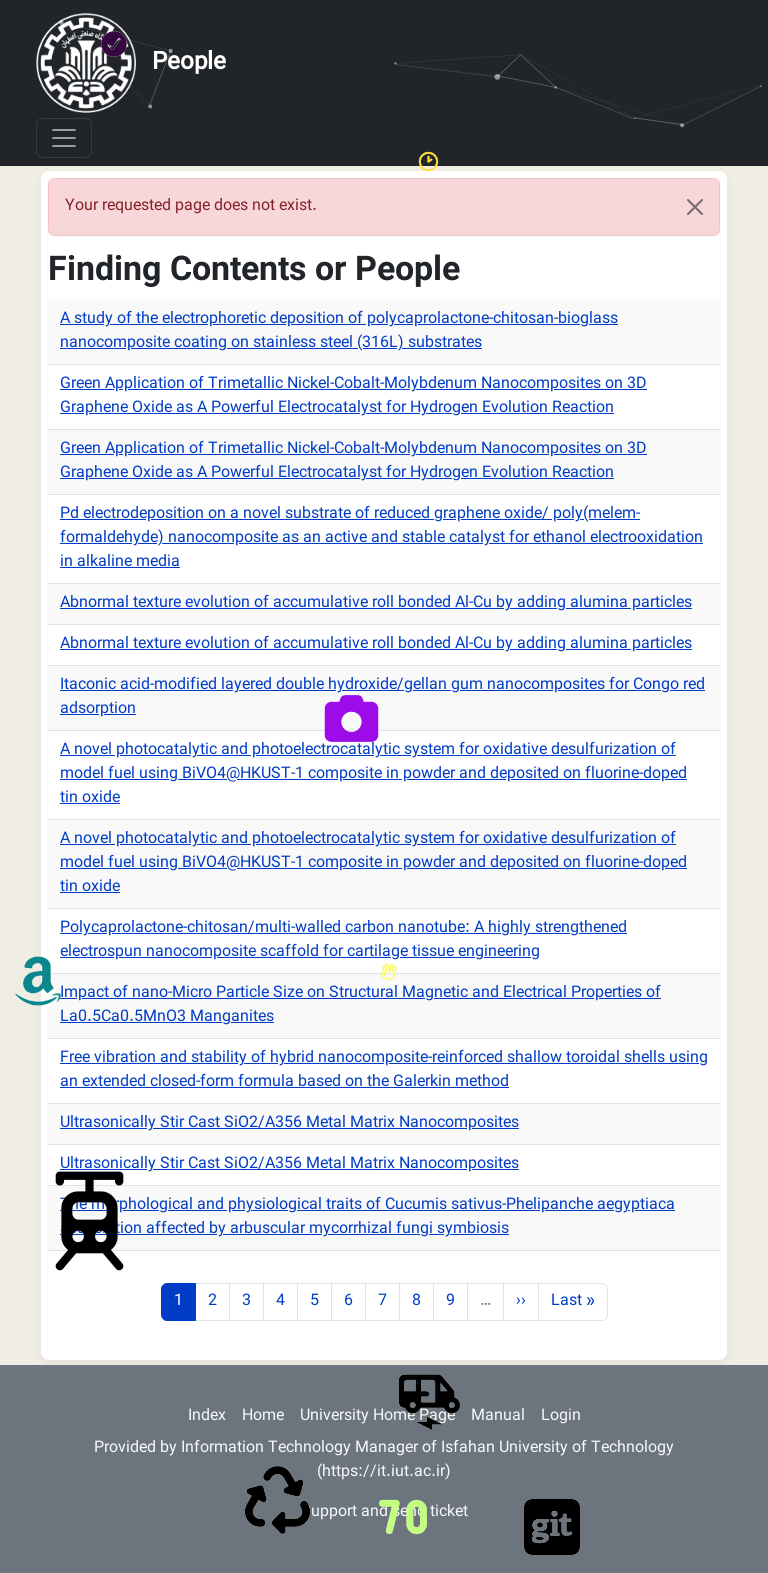 Image resolution: width=768 pixels, height=1573 pixels. What do you see at coordinates (552, 1527) in the screenshot?
I see `git version control logo` at bounding box center [552, 1527].